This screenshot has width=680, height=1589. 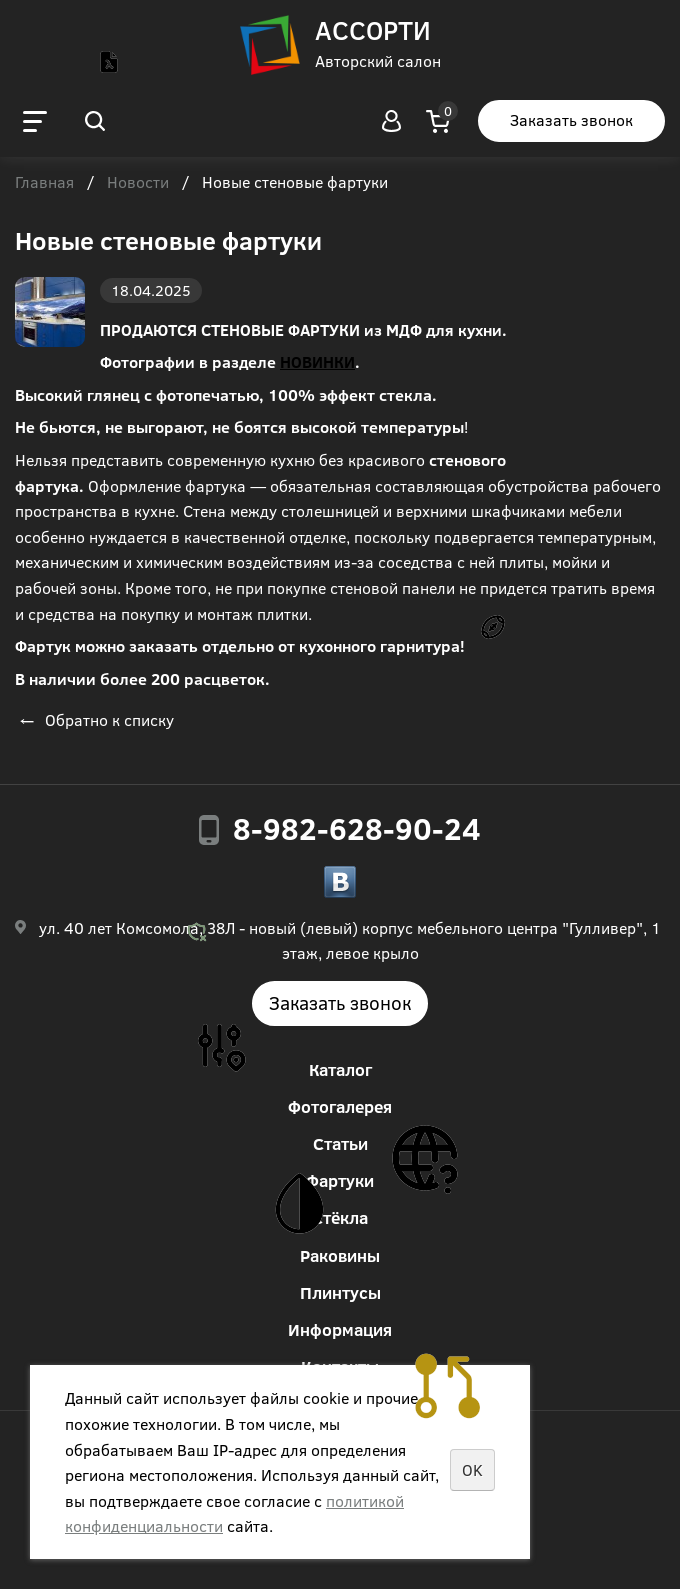 I want to click on access help or FAQ for international/global settings, so click(x=425, y=1158).